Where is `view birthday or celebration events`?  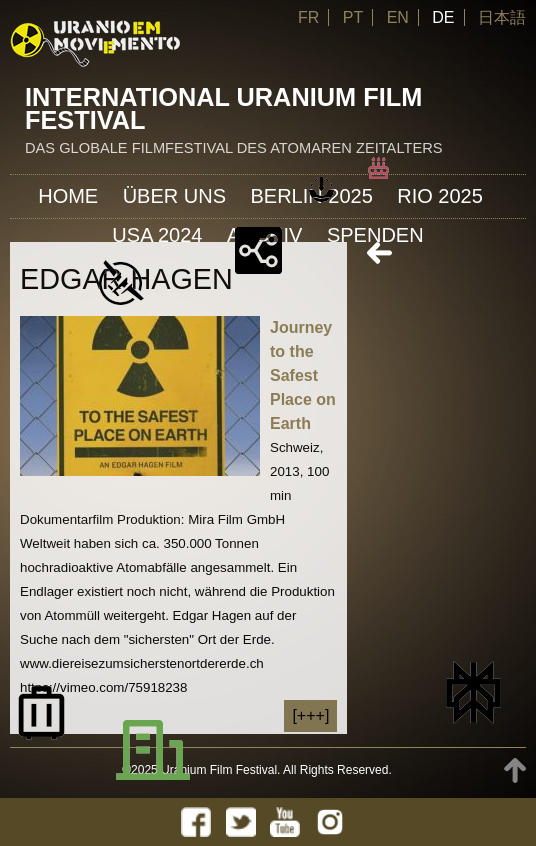 view birthday or celebration events is located at coordinates (378, 168).